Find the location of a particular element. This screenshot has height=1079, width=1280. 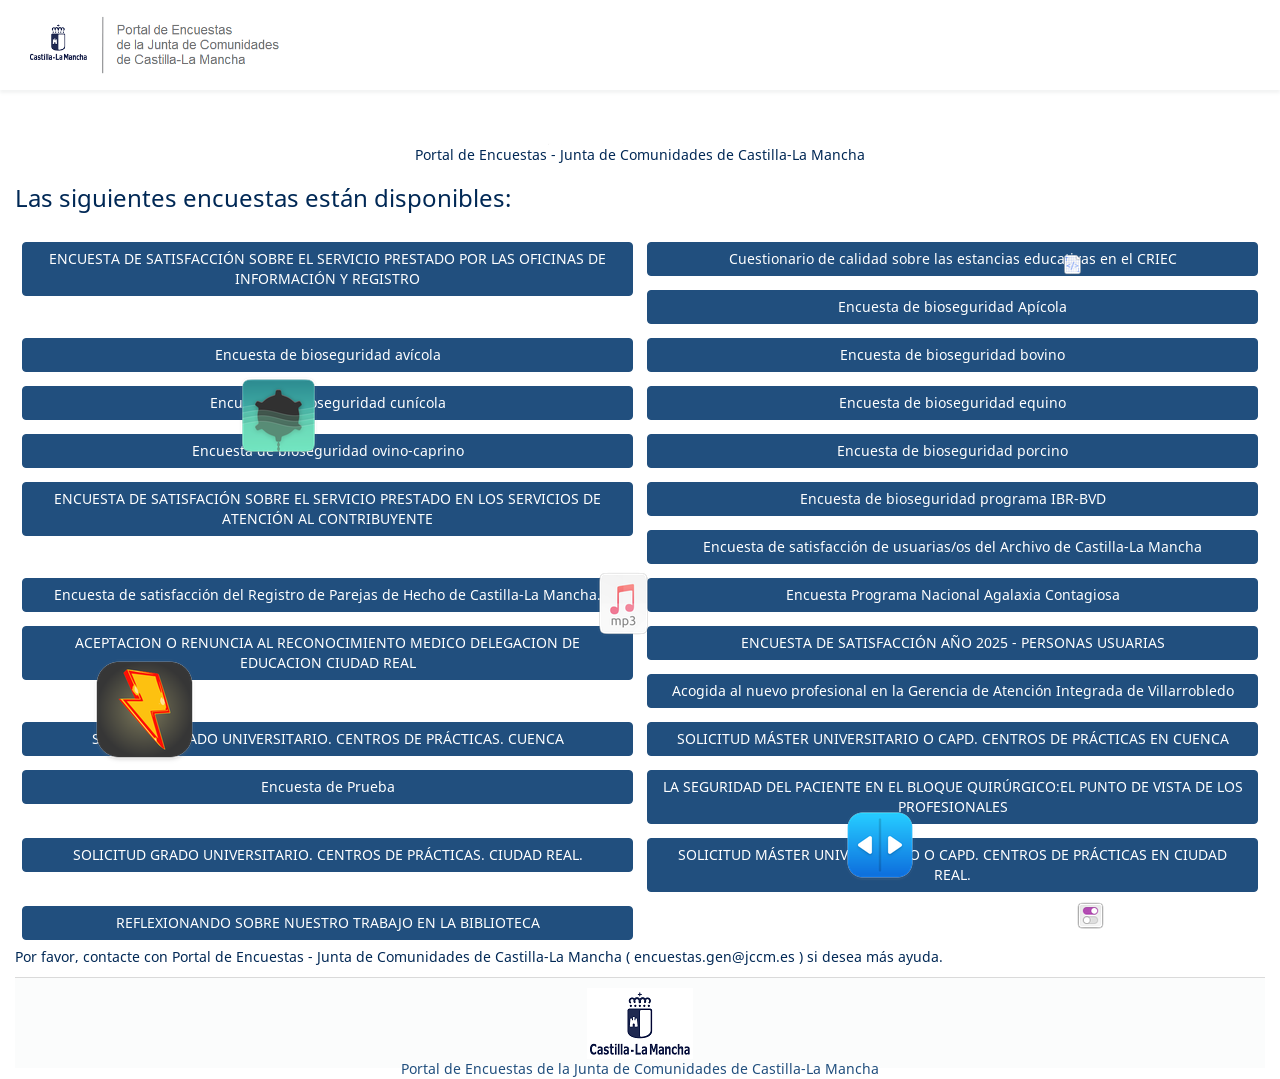

open system tweaks or settings customization is located at coordinates (1090, 915).